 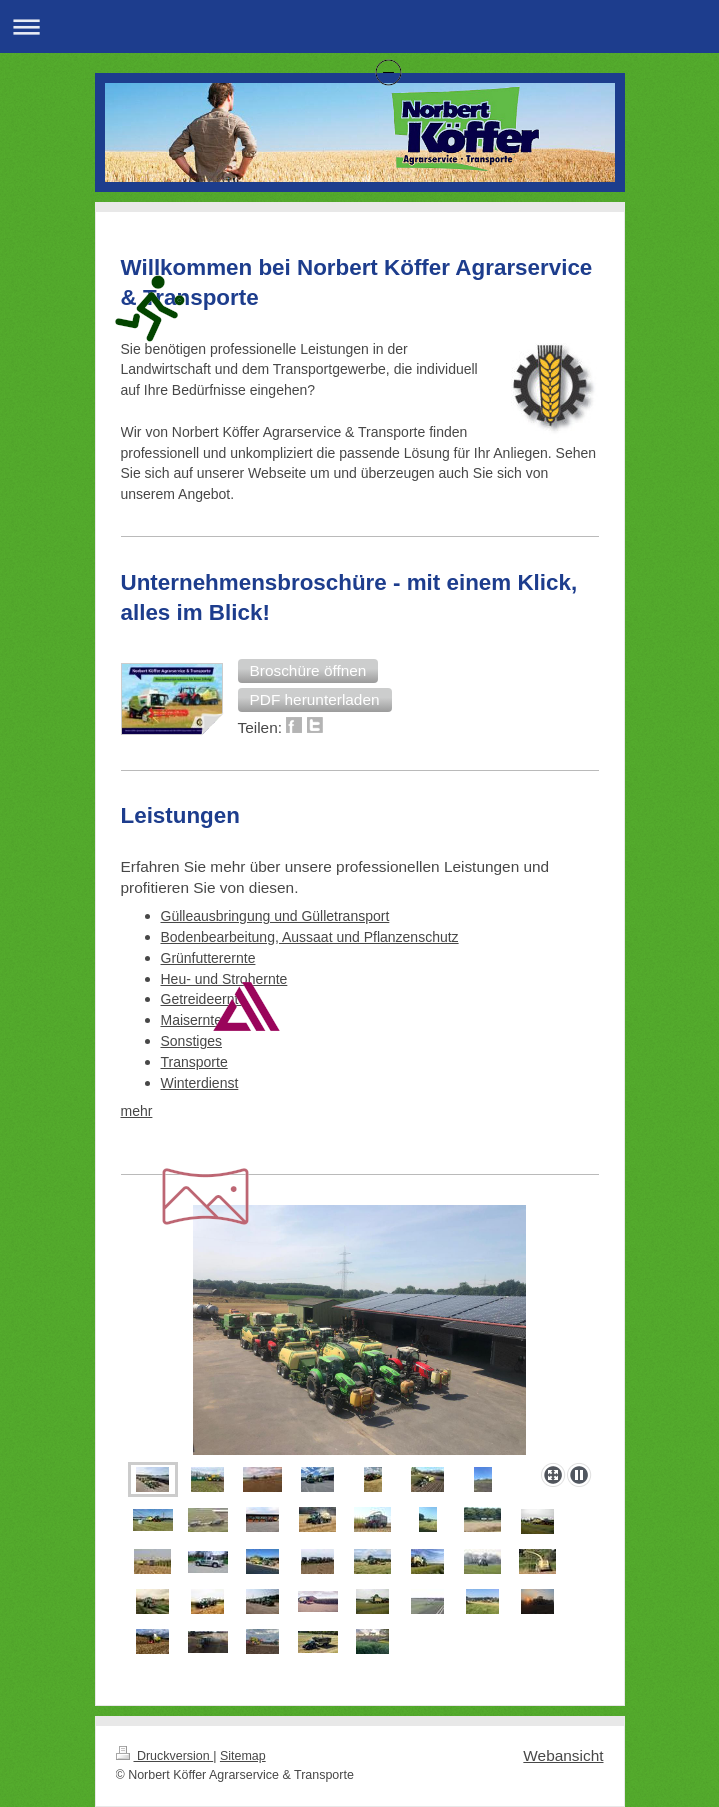 What do you see at coordinates (205, 1196) in the screenshot?
I see `view panorama or wide-angle photos` at bounding box center [205, 1196].